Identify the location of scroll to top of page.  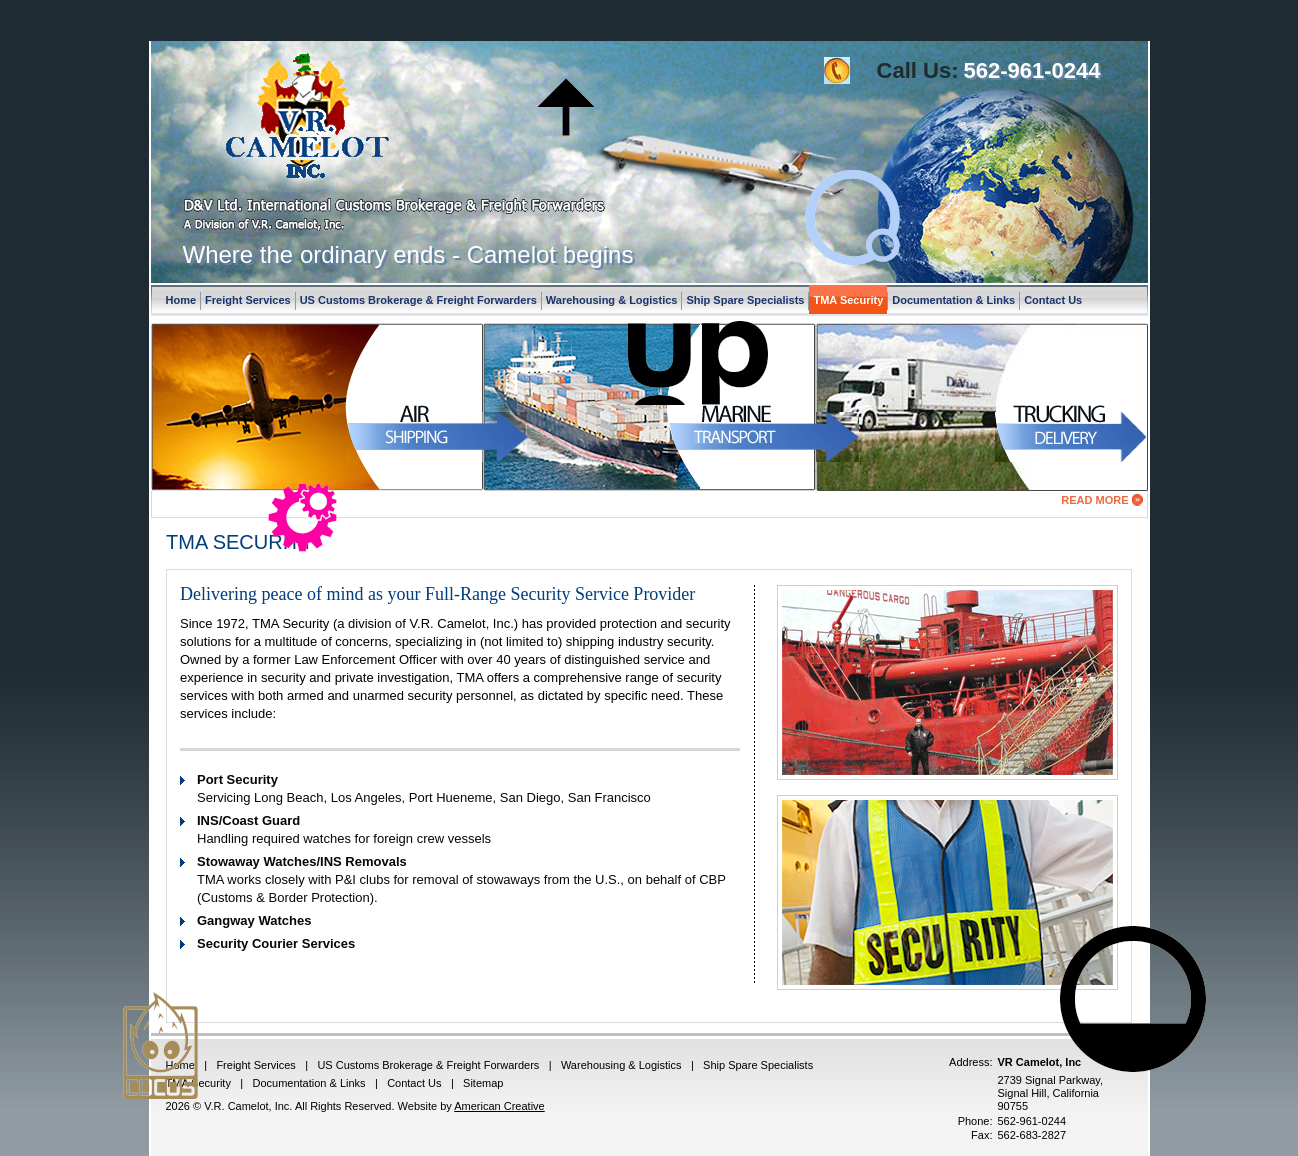
(566, 107).